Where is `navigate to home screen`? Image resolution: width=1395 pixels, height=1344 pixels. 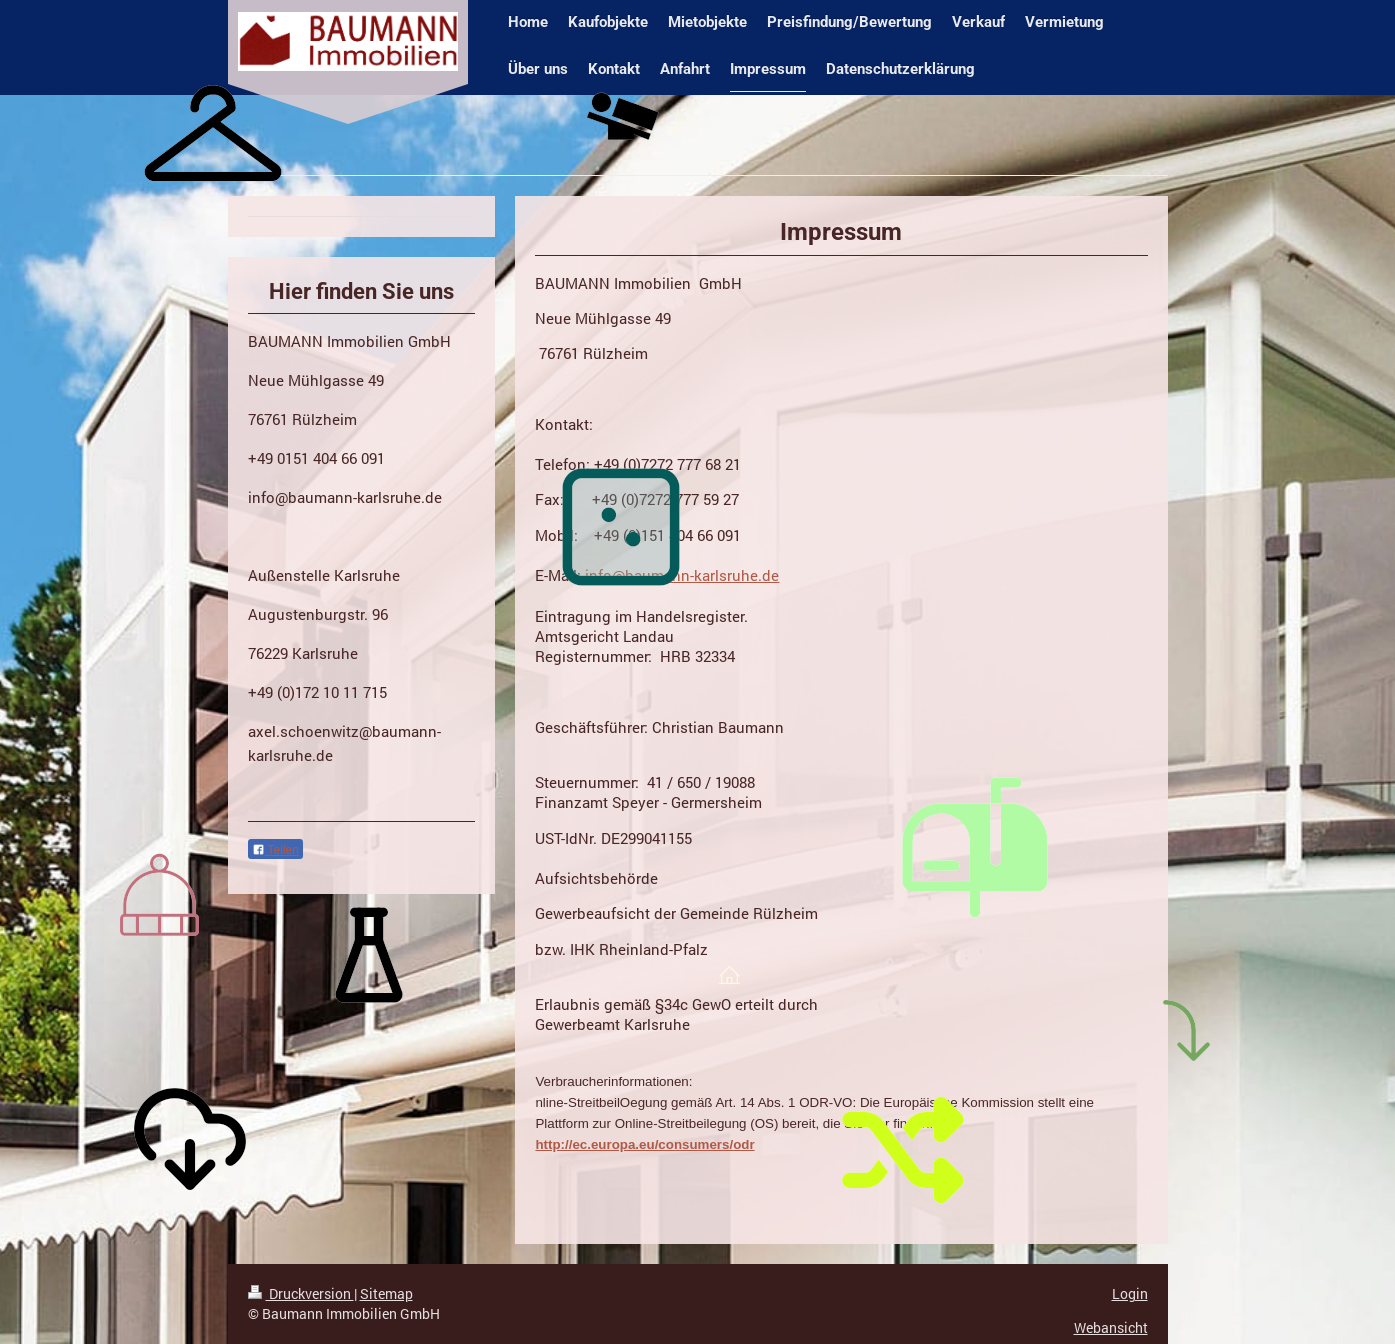 navigate to home screen is located at coordinates (729, 975).